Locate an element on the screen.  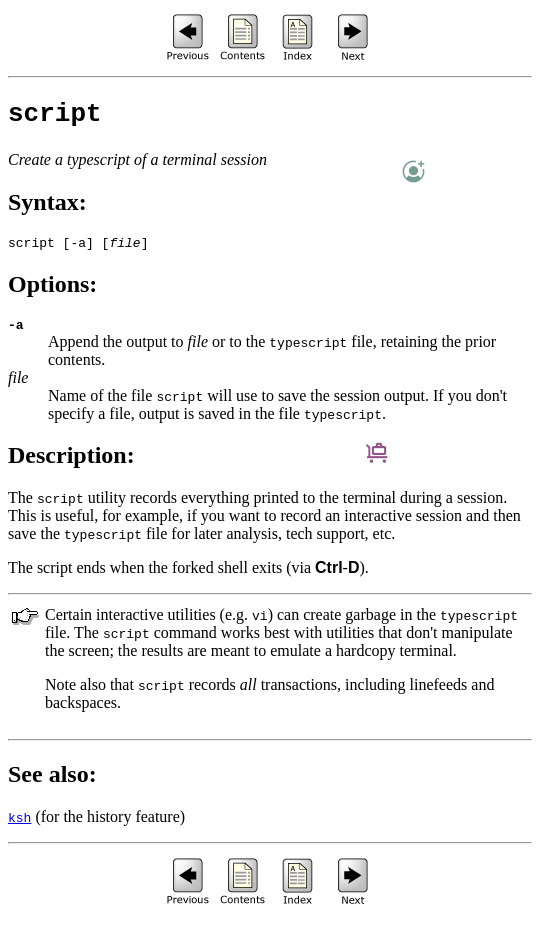
access luggage or baggage services is located at coordinates (376, 452).